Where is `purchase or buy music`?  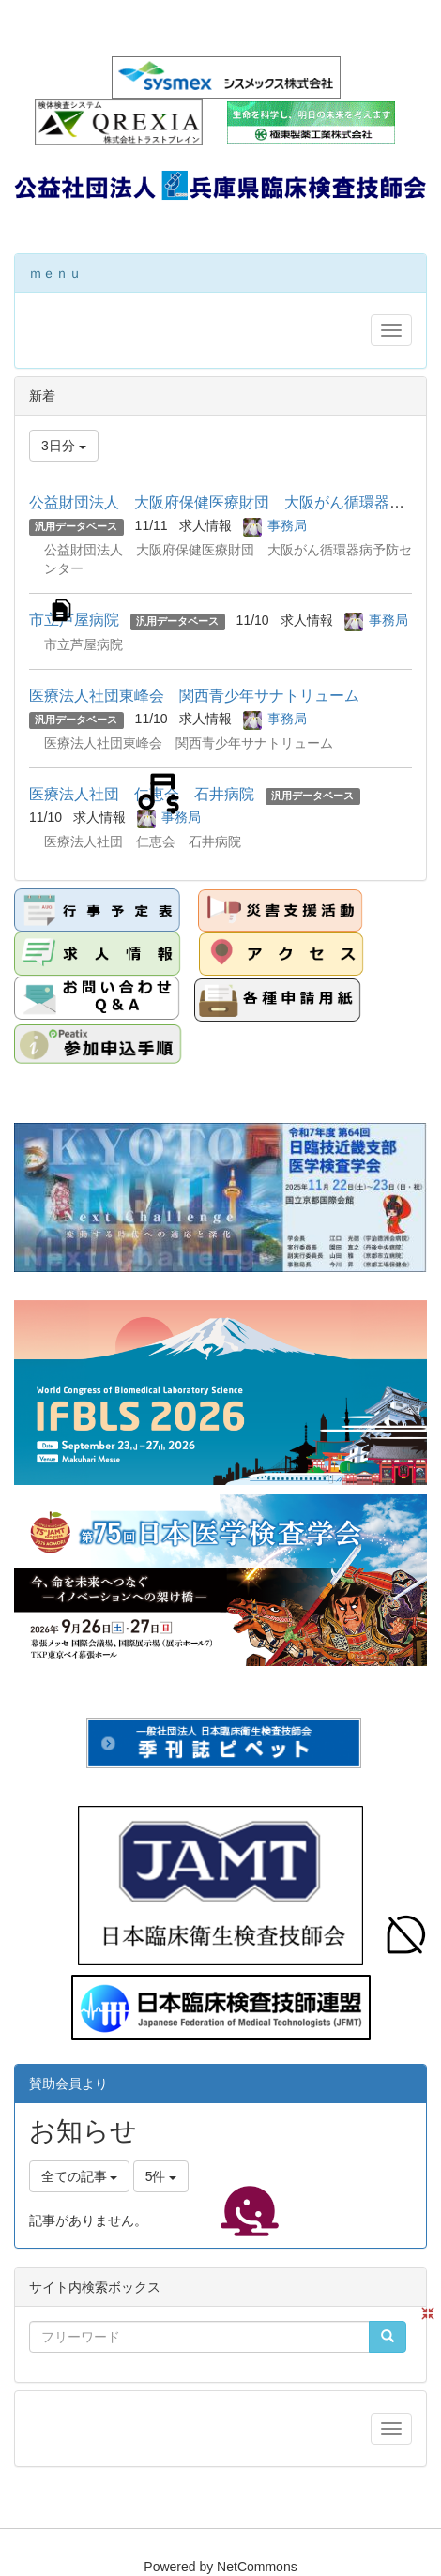 purchase or buy music is located at coordinates (159, 792).